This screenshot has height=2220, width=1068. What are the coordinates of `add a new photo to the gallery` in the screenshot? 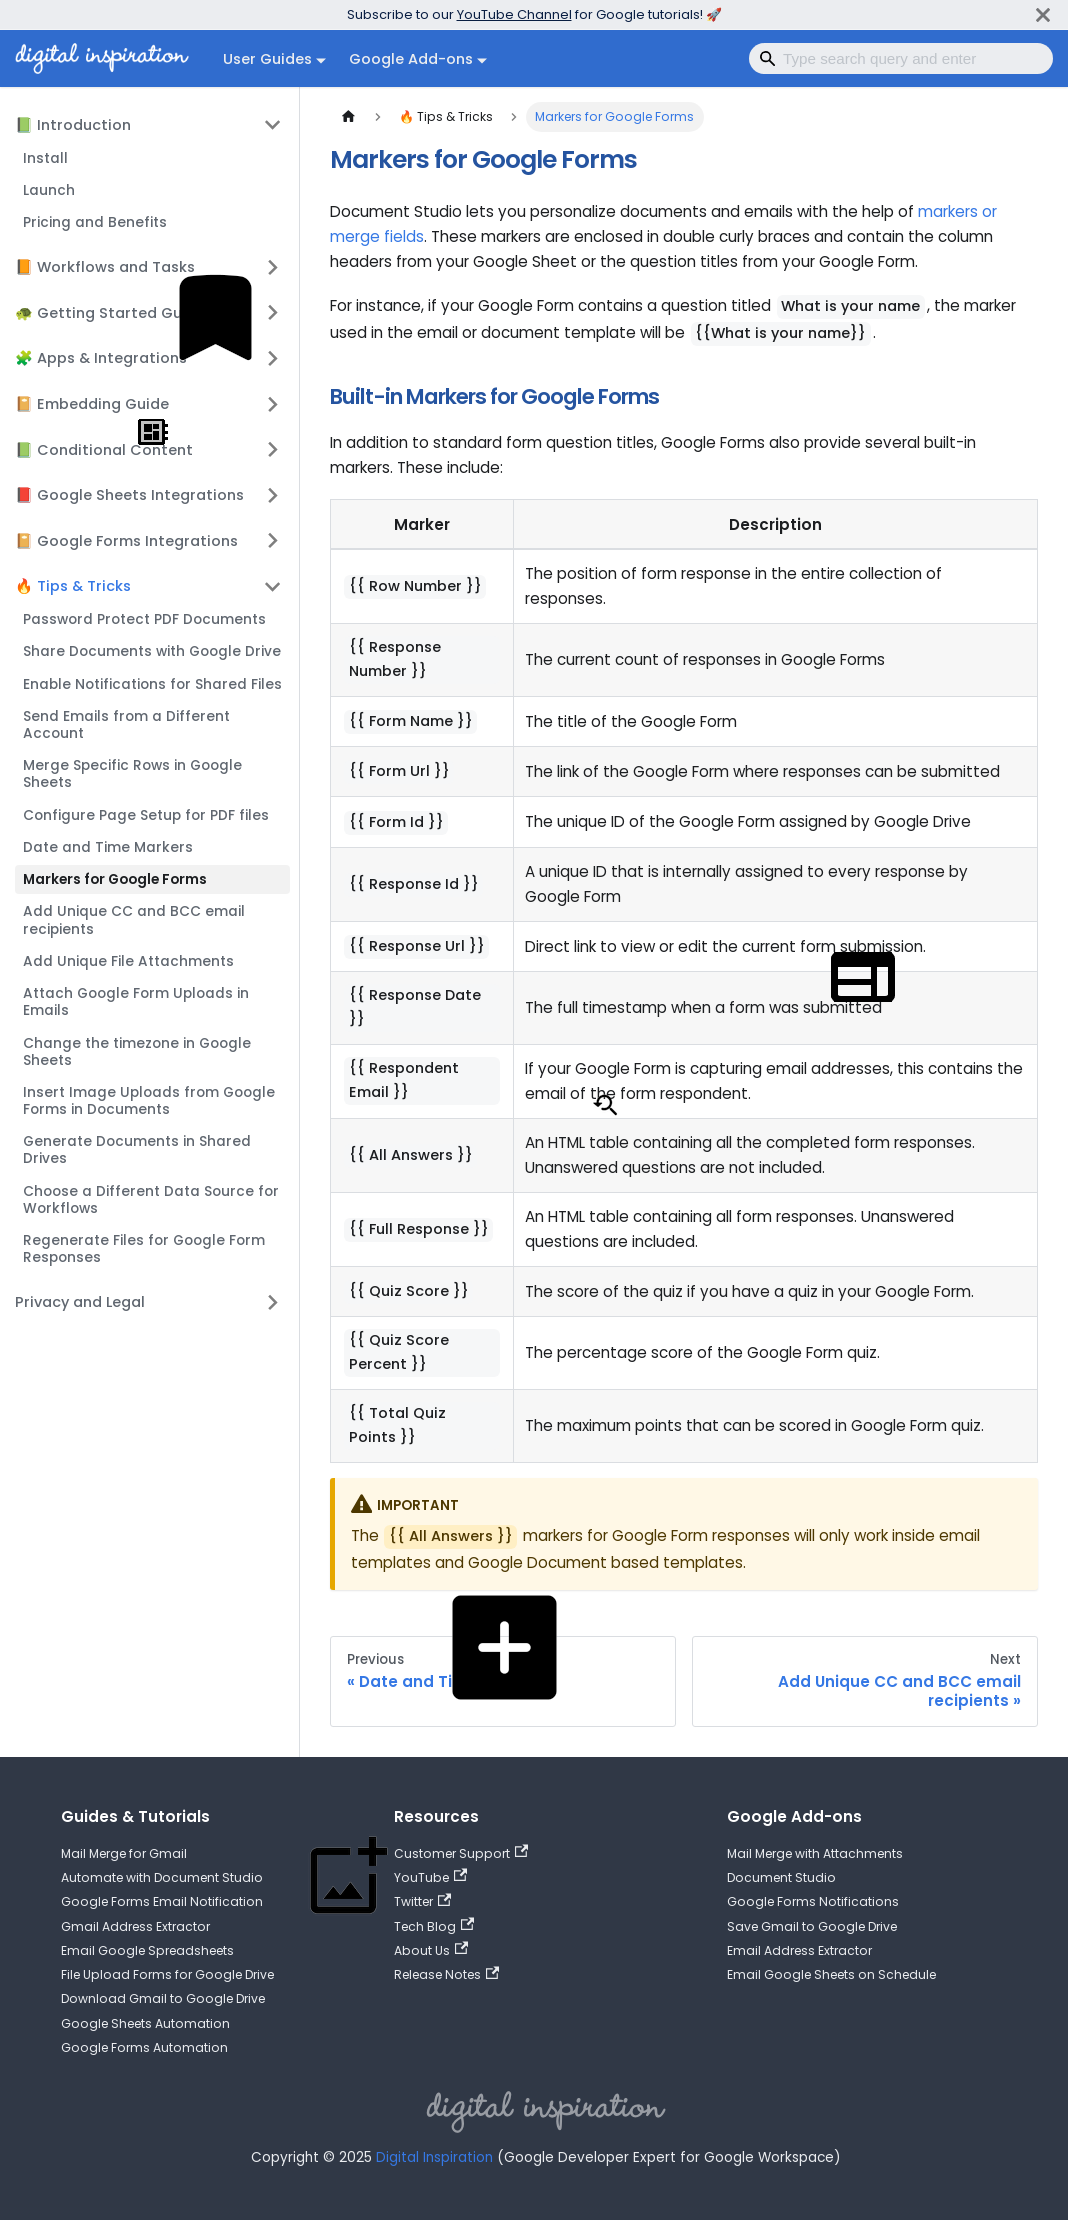 It's located at (347, 1877).